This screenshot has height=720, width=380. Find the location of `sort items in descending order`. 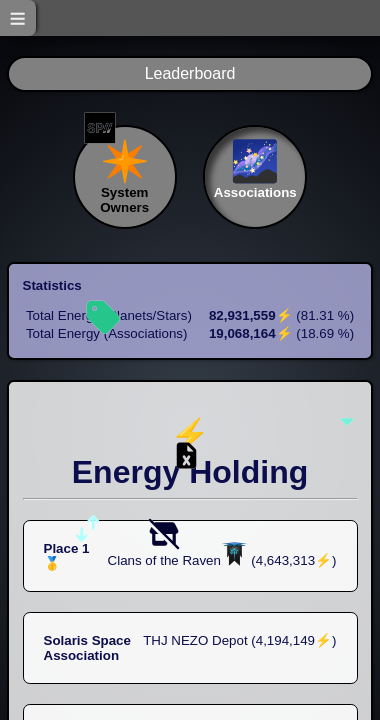

sort items in descending order is located at coordinates (347, 417).